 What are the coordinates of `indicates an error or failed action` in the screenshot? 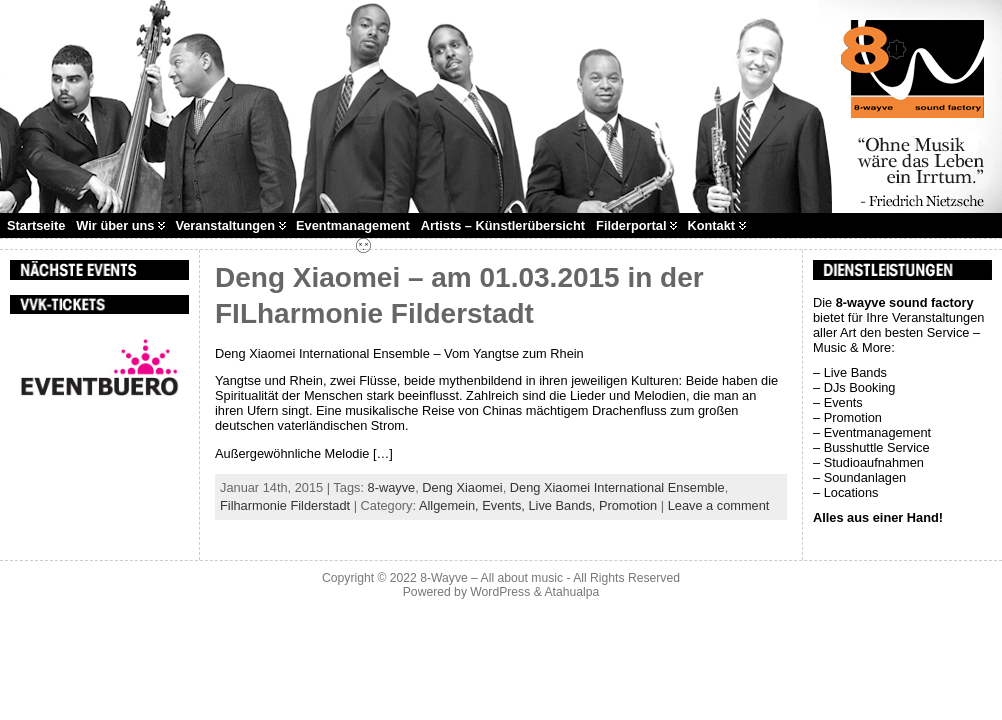 It's located at (363, 245).